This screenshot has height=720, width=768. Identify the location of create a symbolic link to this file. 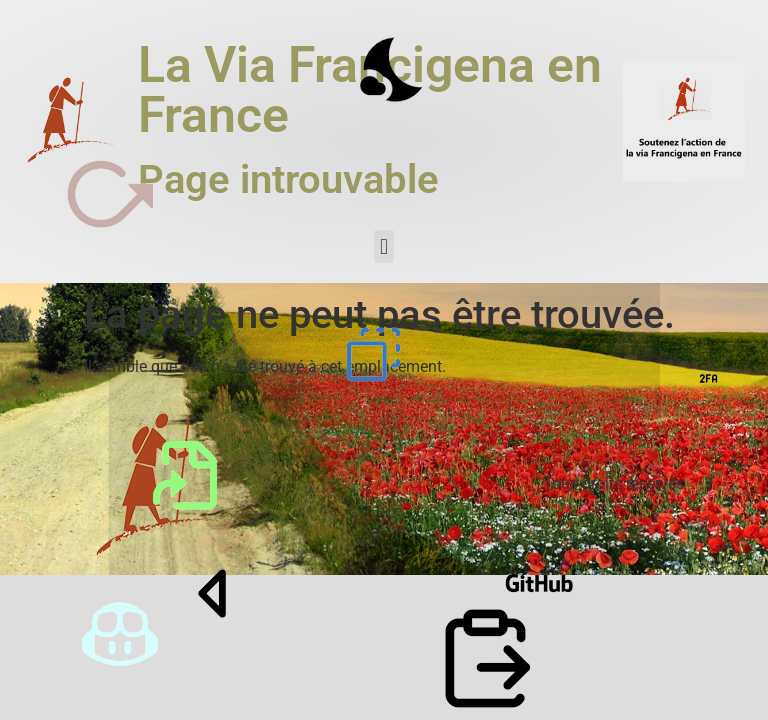
(189, 477).